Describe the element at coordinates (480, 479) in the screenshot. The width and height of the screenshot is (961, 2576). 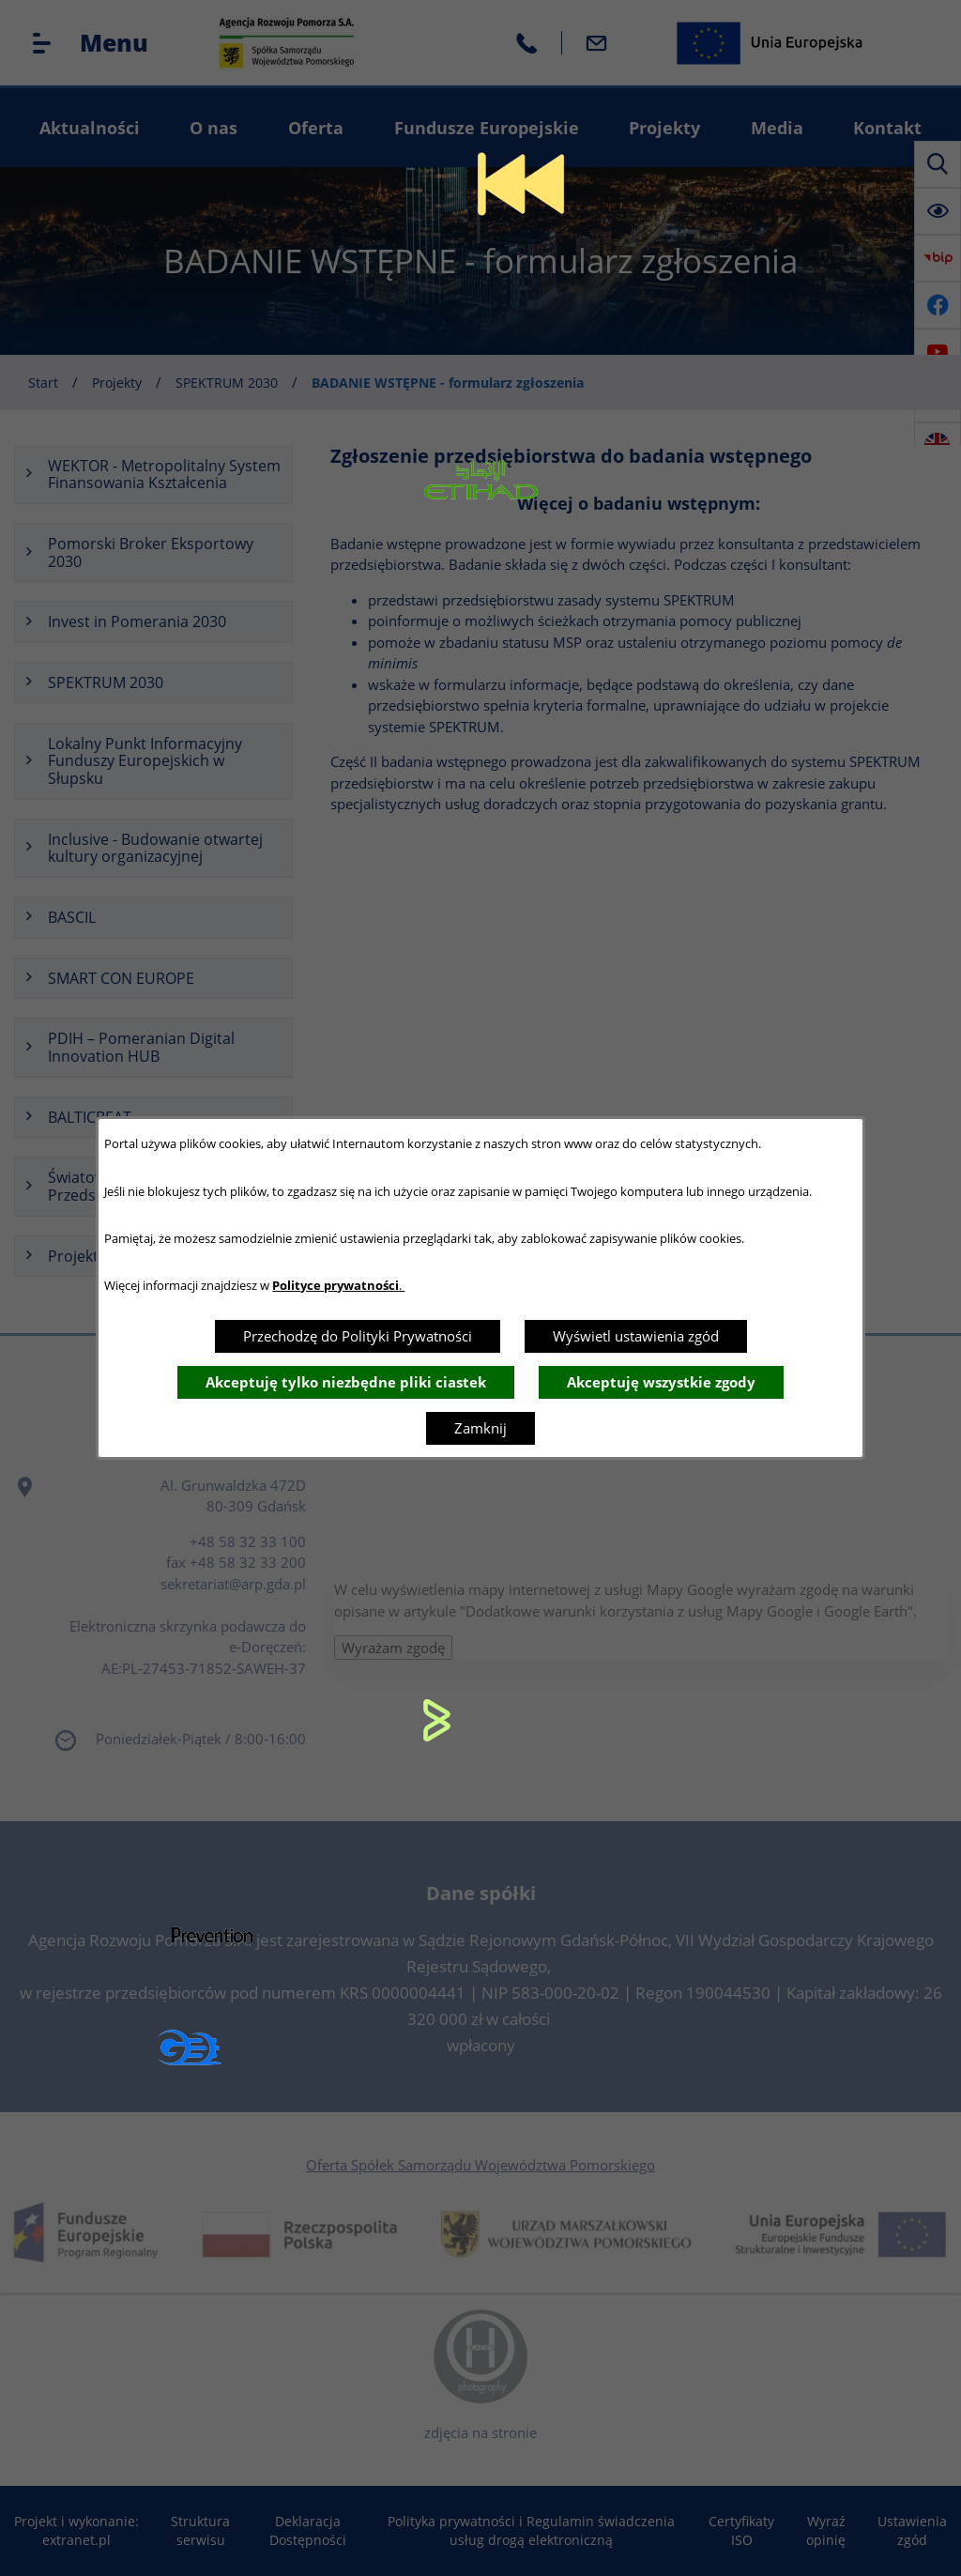
I see `open the Etihad Airways app` at that location.